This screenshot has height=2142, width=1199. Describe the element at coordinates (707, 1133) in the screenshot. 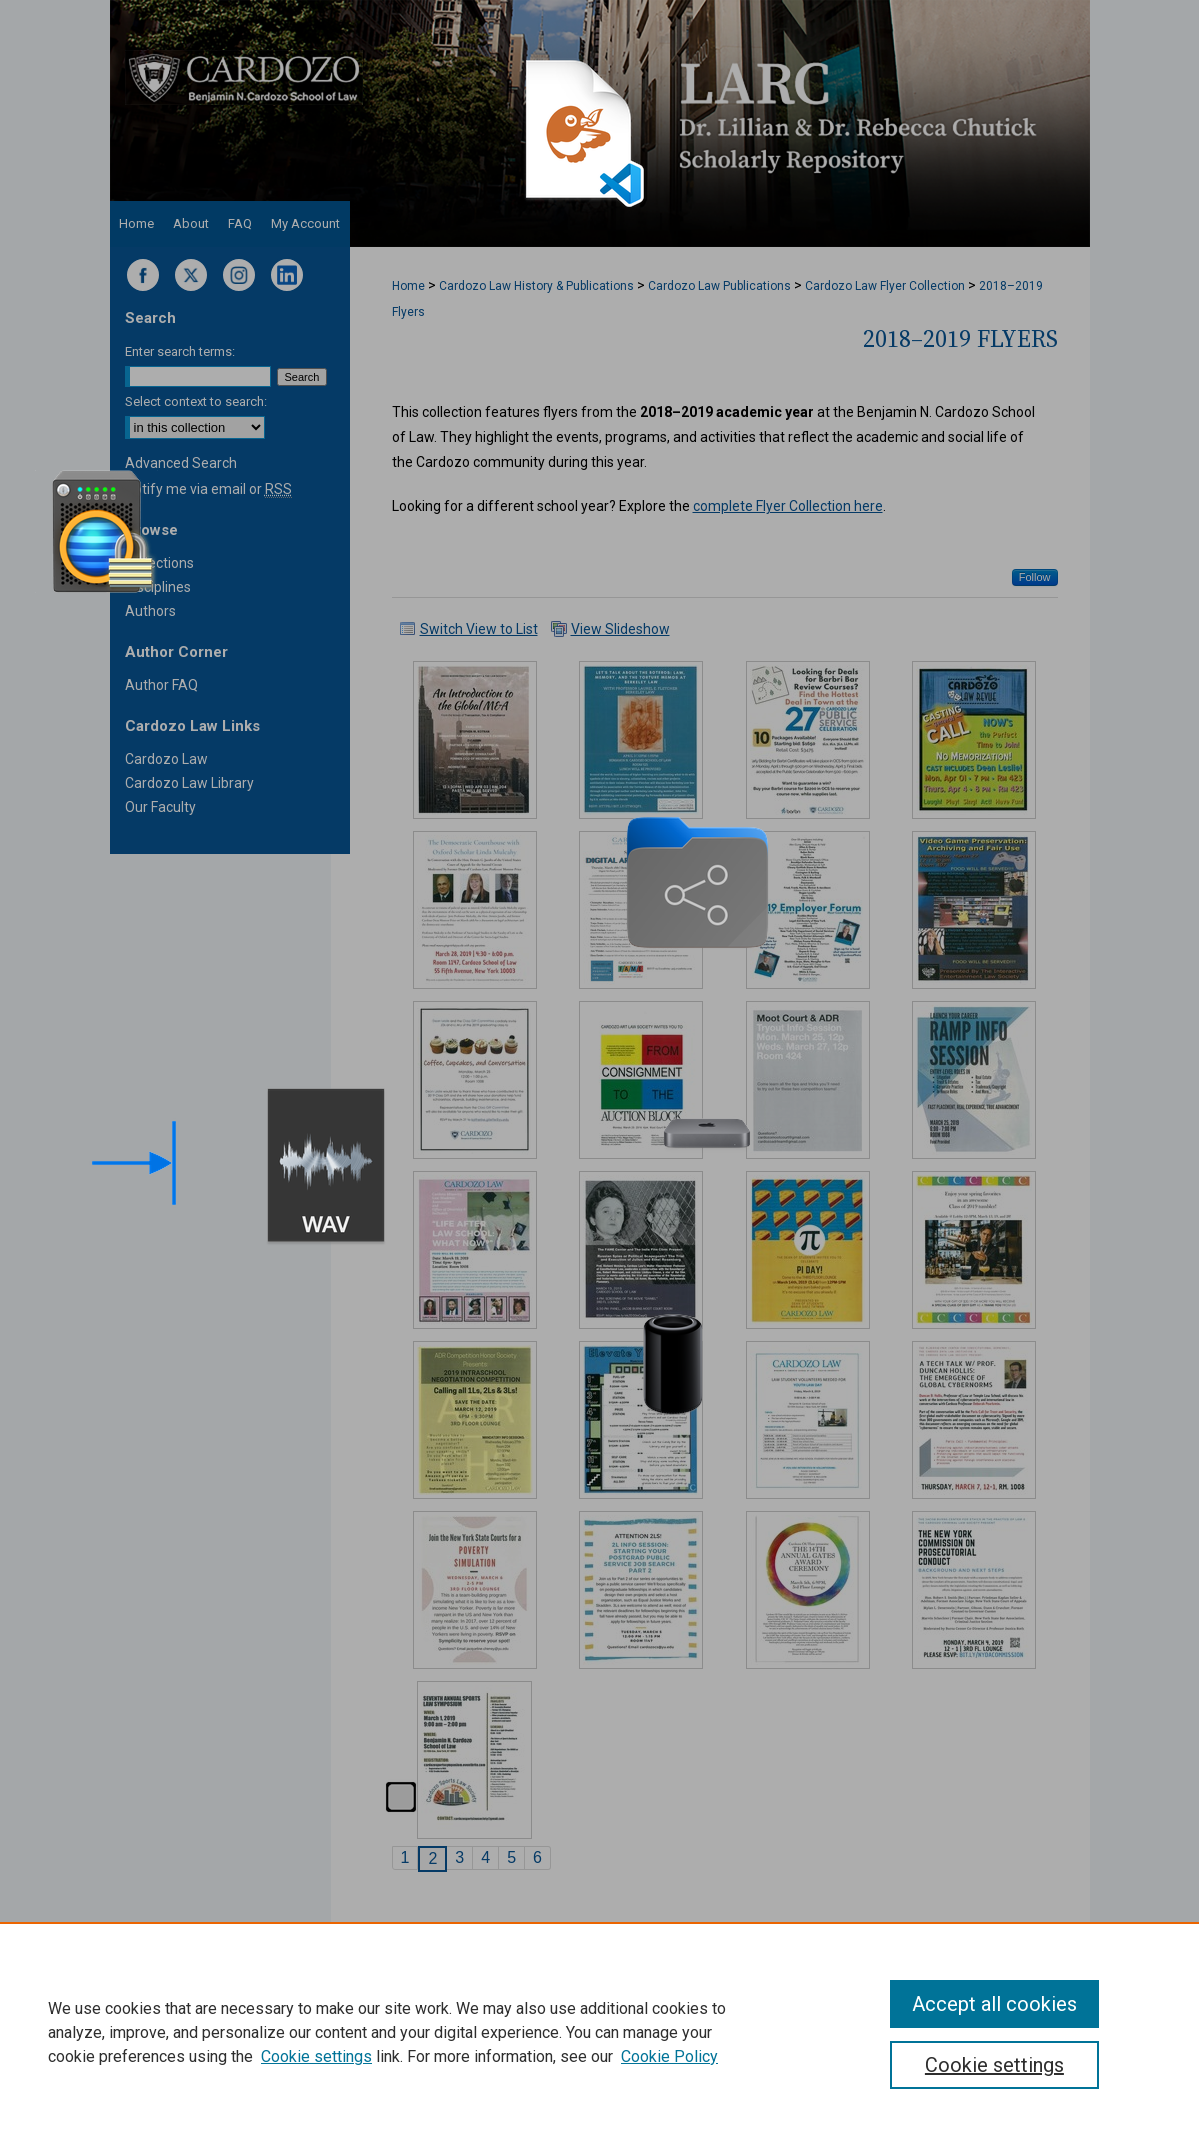

I see `indicates a mac mini device in system preferences` at that location.